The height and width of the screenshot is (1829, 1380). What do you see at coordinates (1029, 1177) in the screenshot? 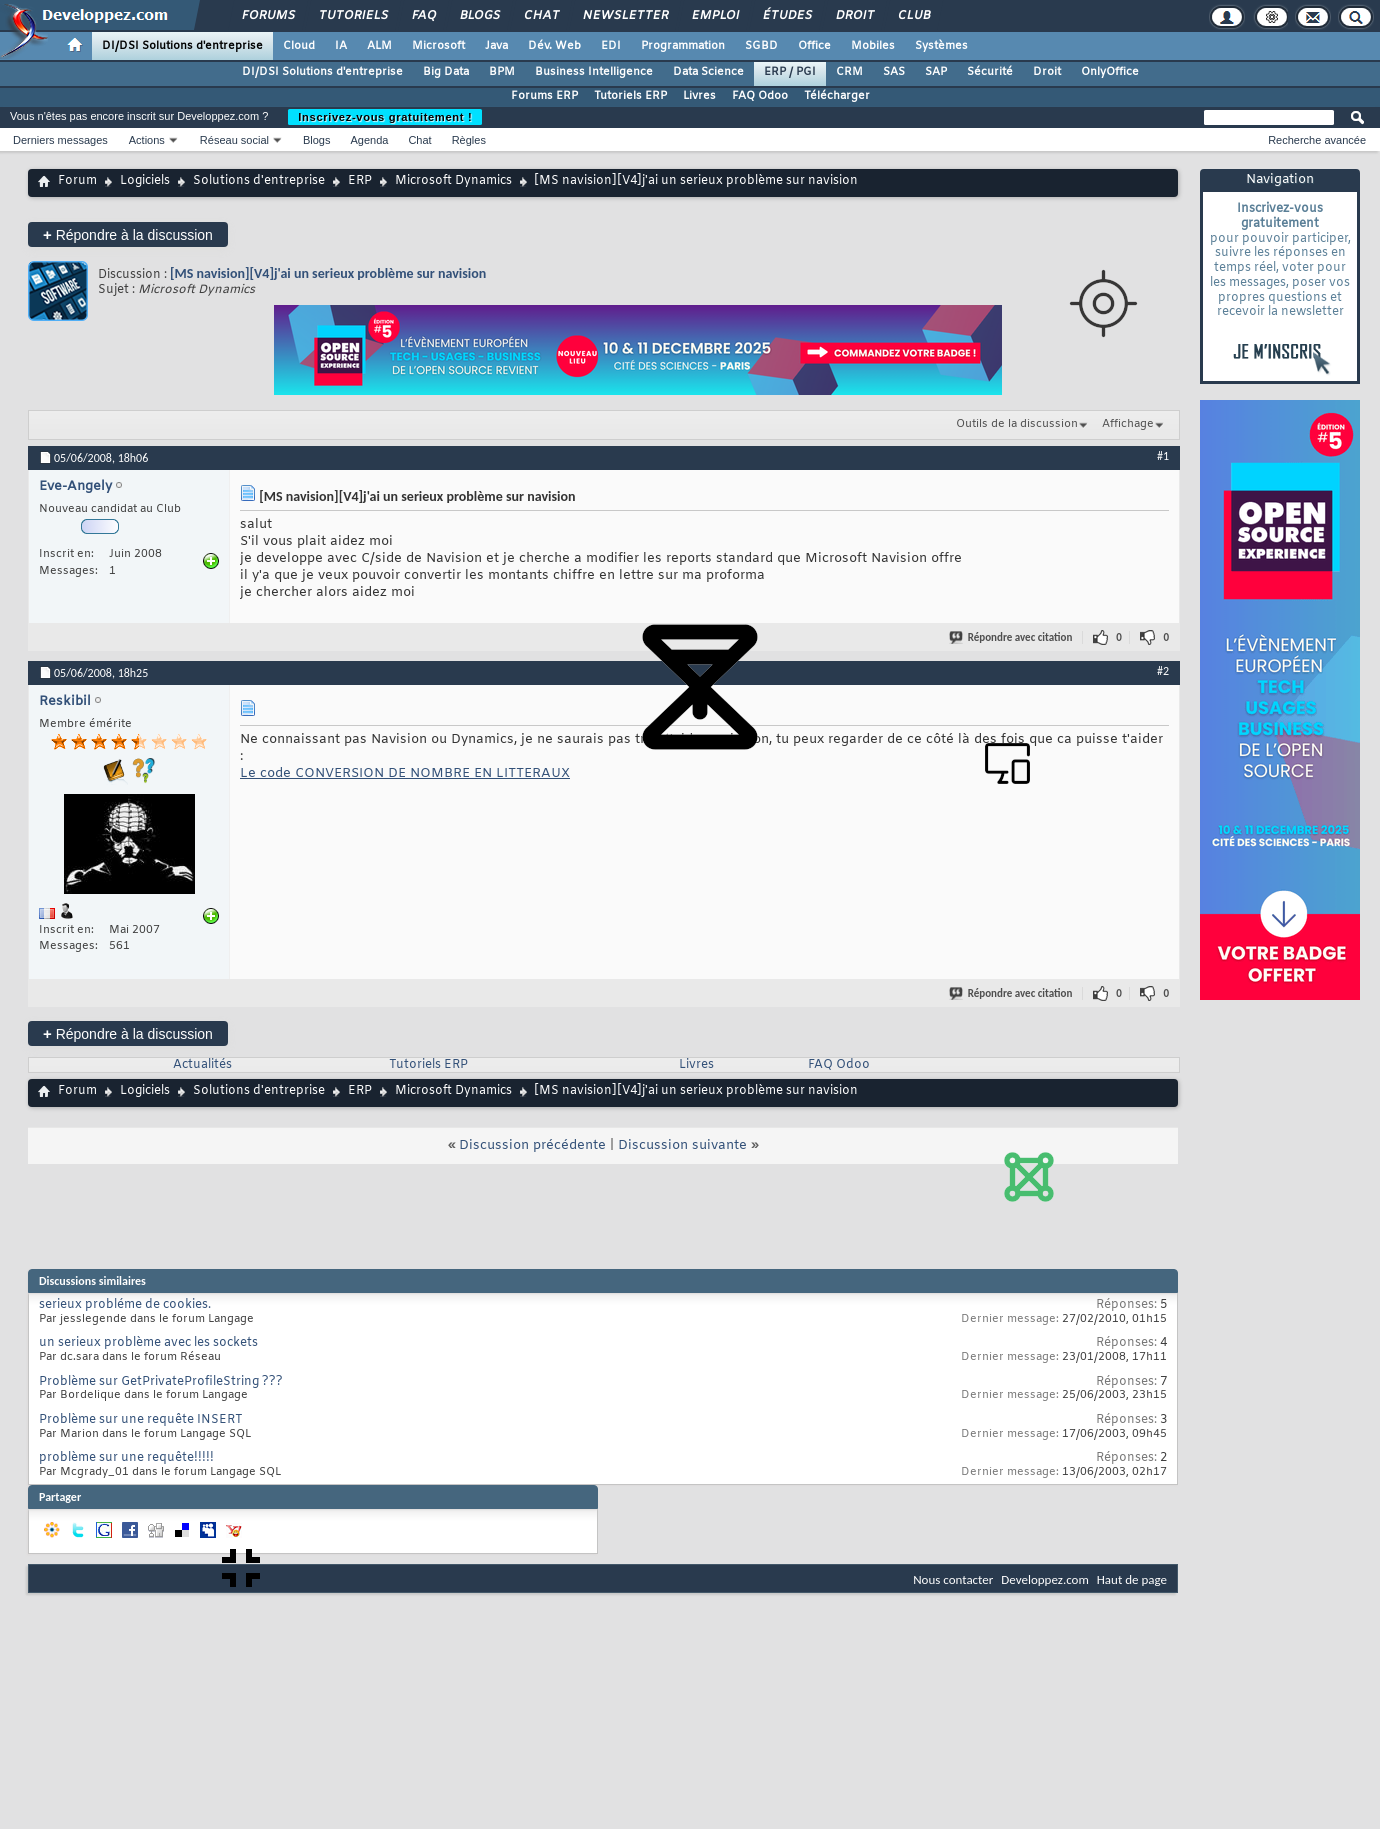
I see `view full network topology` at bounding box center [1029, 1177].